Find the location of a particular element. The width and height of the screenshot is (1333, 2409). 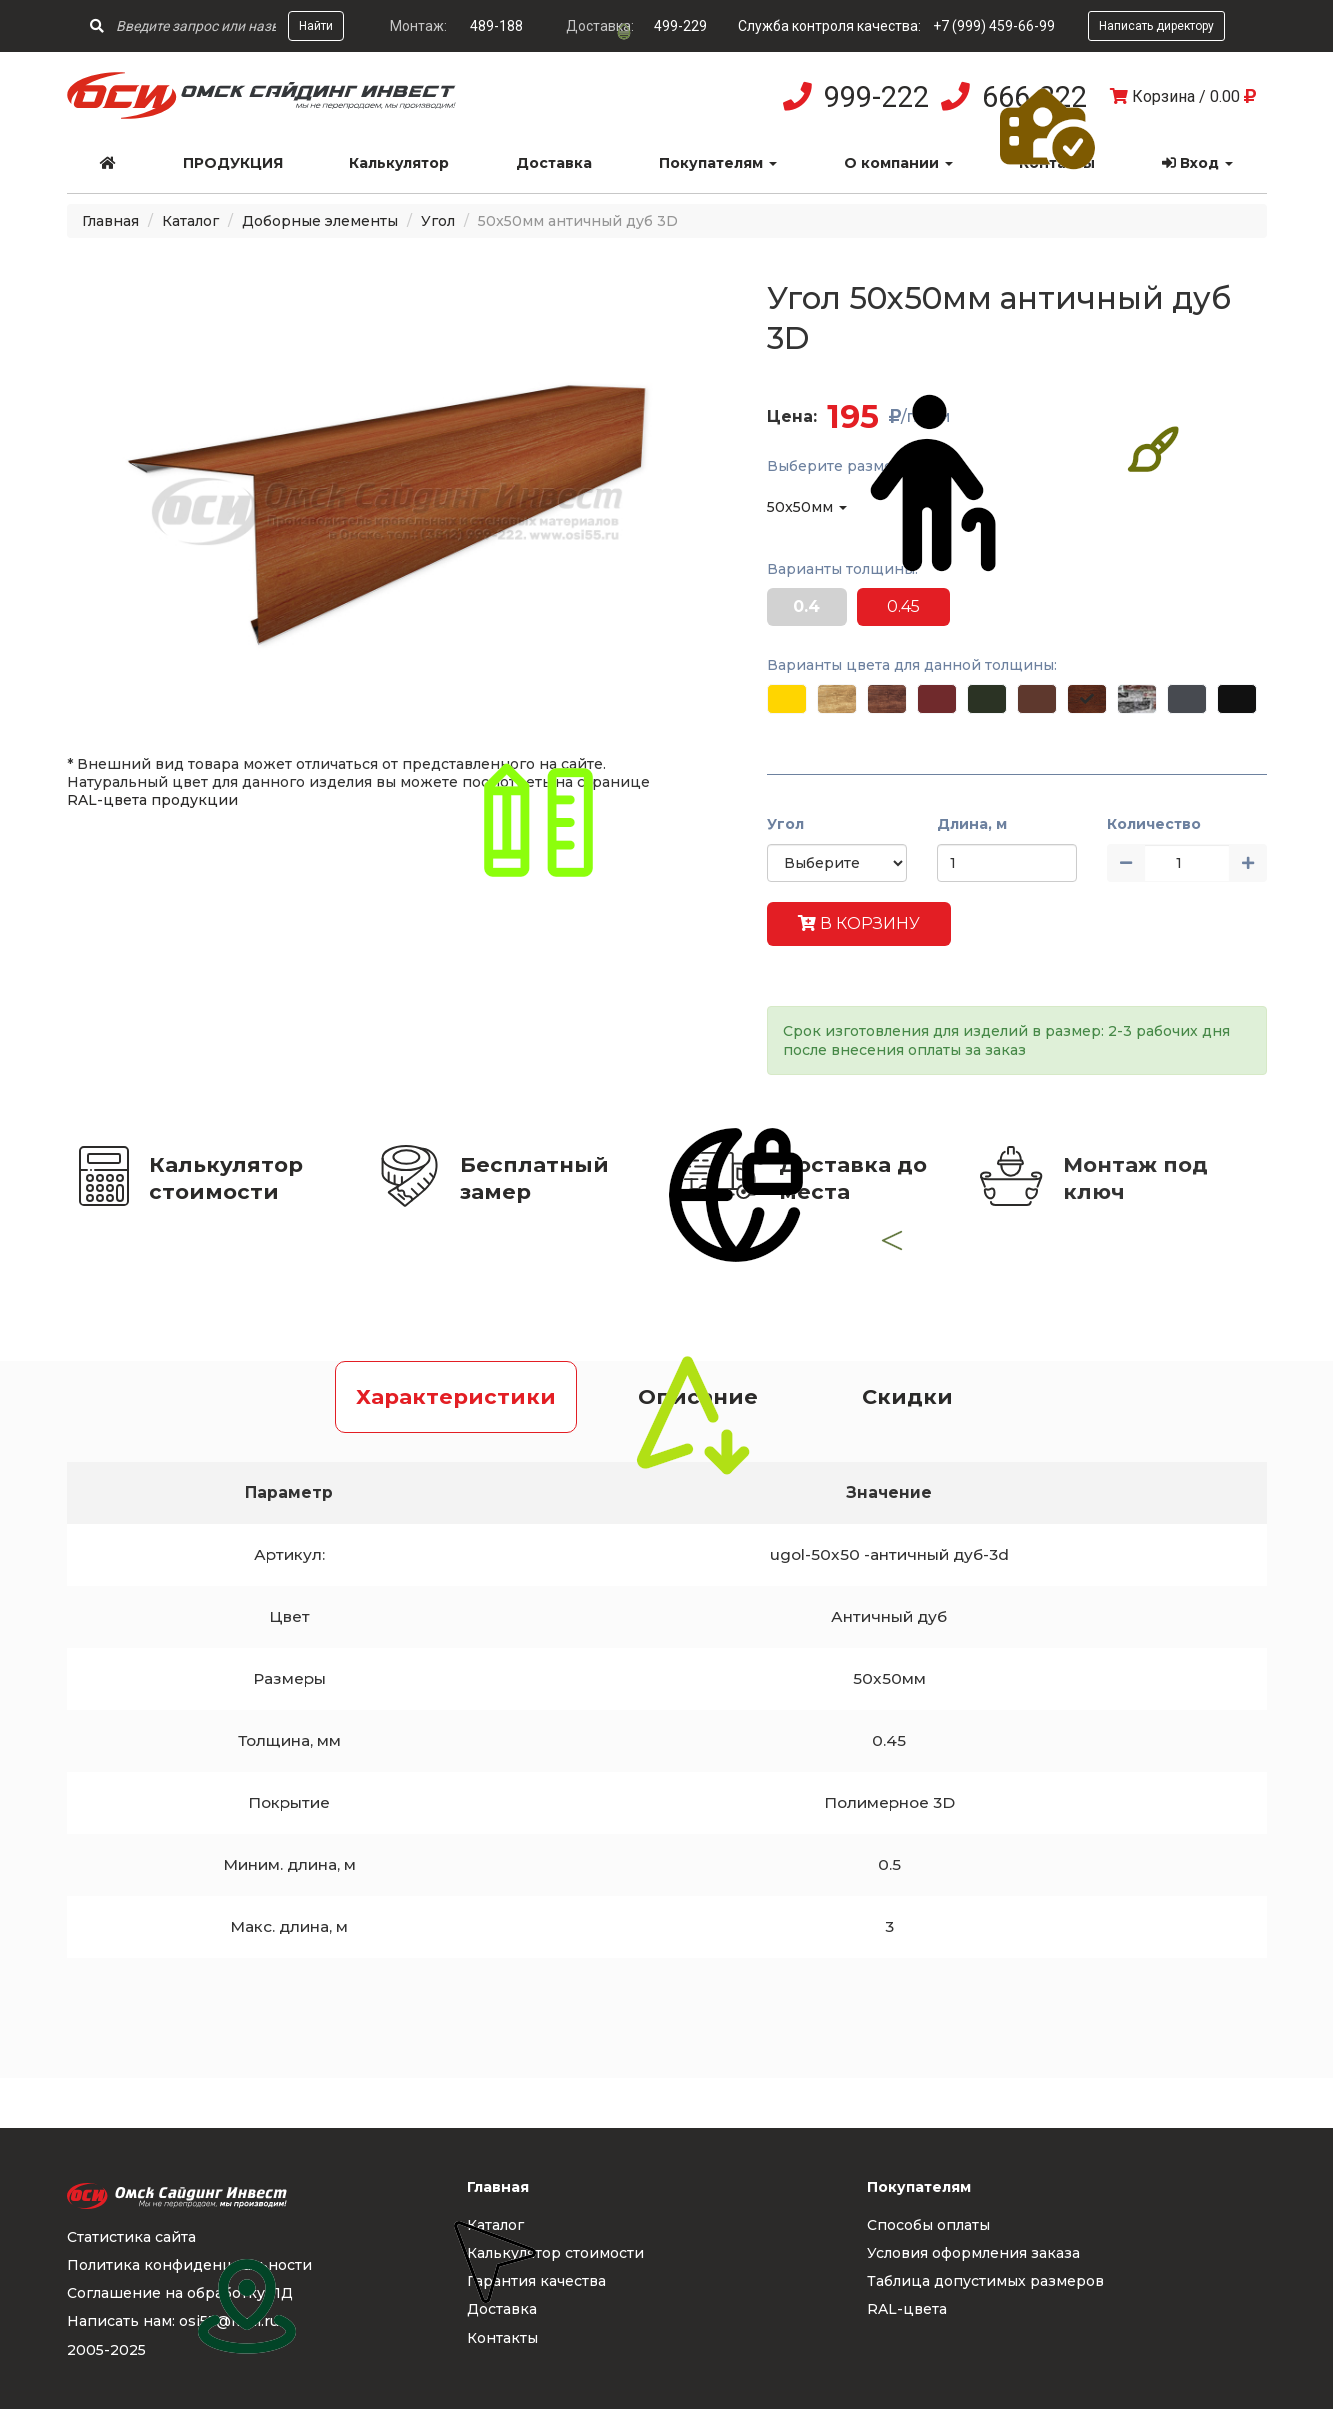

access secure browsing or VPN settings is located at coordinates (736, 1195).